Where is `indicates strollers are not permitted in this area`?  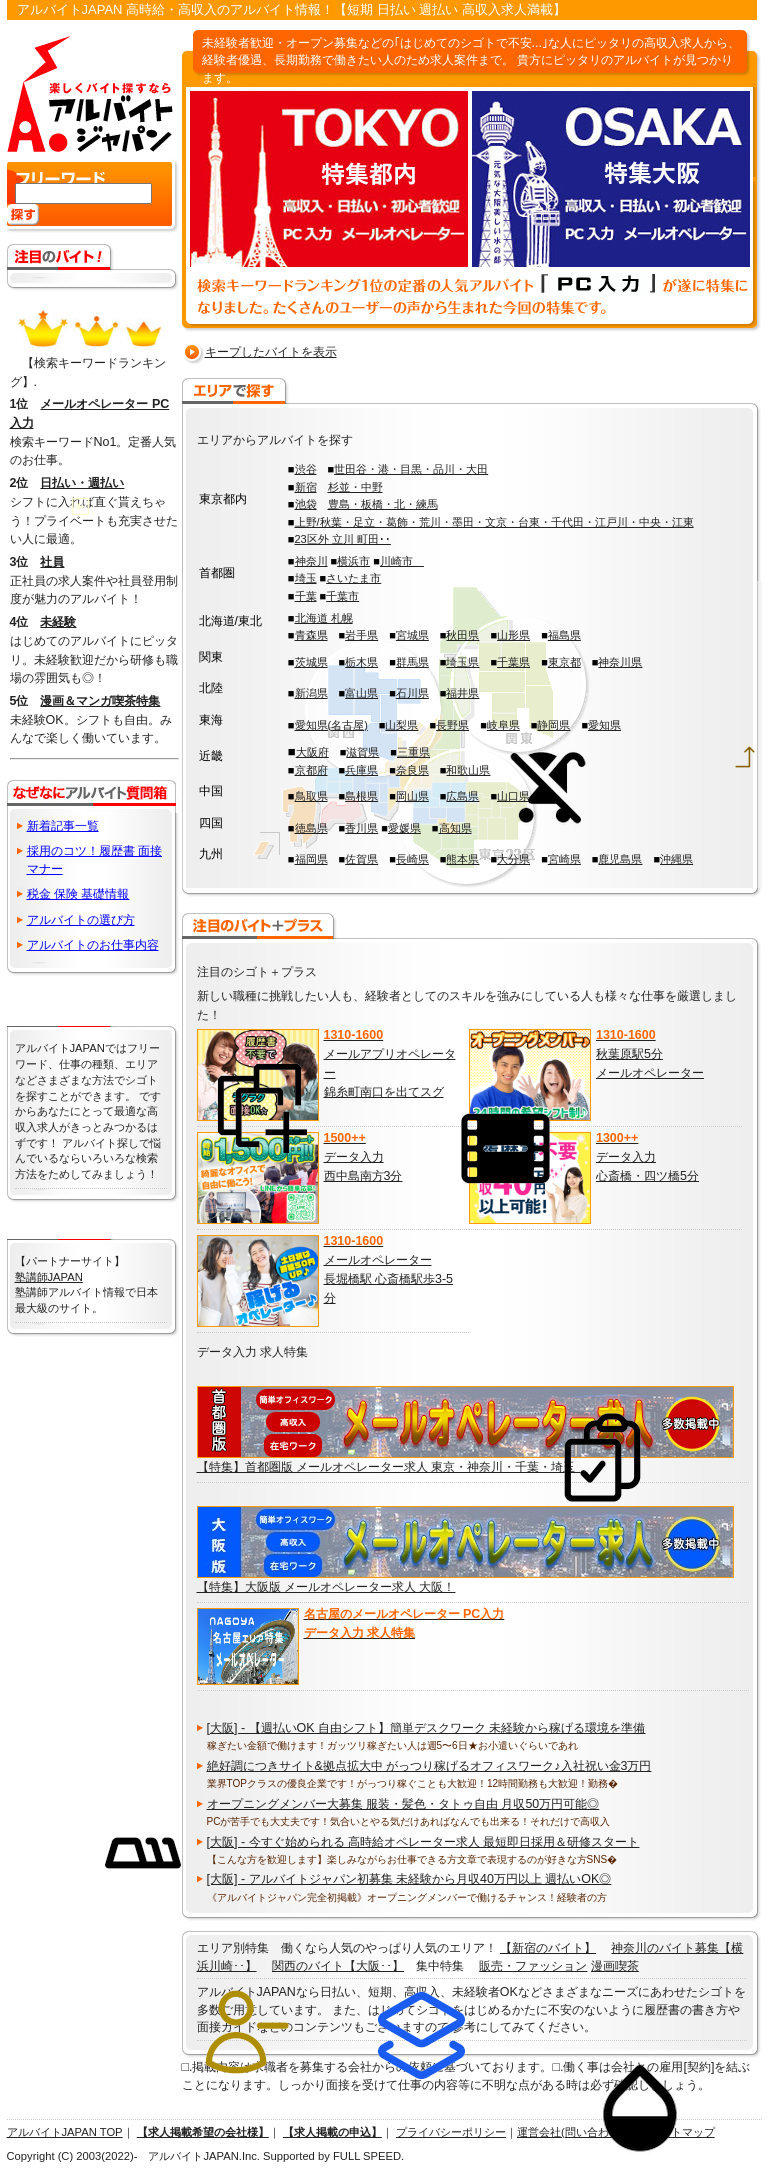 indicates strollers are not permitted in this area is located at coordinates (548, 785).